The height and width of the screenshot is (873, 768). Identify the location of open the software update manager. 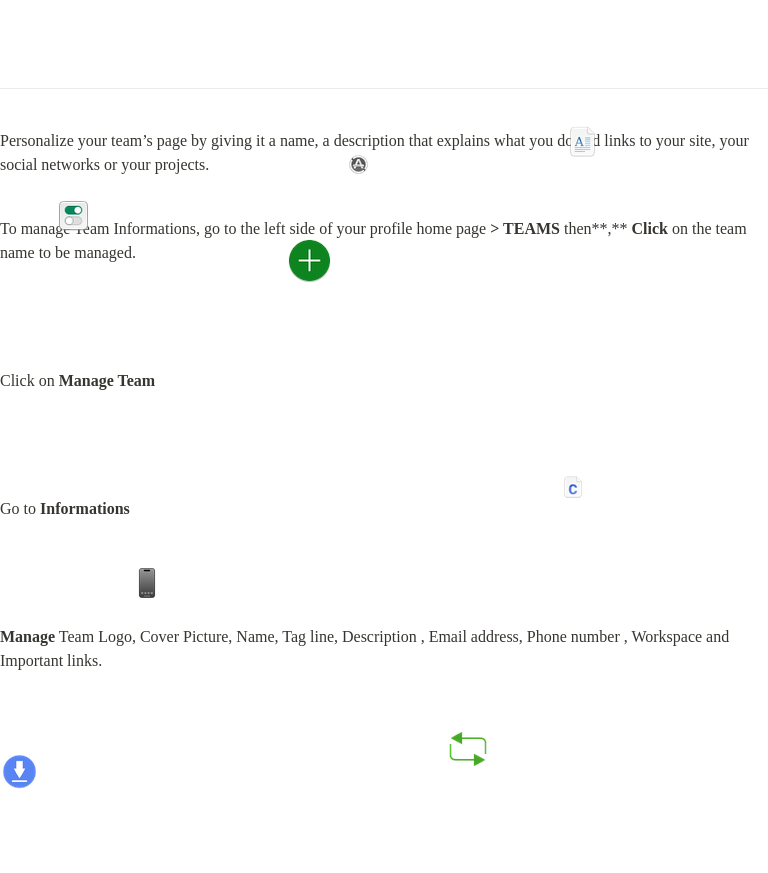
(358, 164).